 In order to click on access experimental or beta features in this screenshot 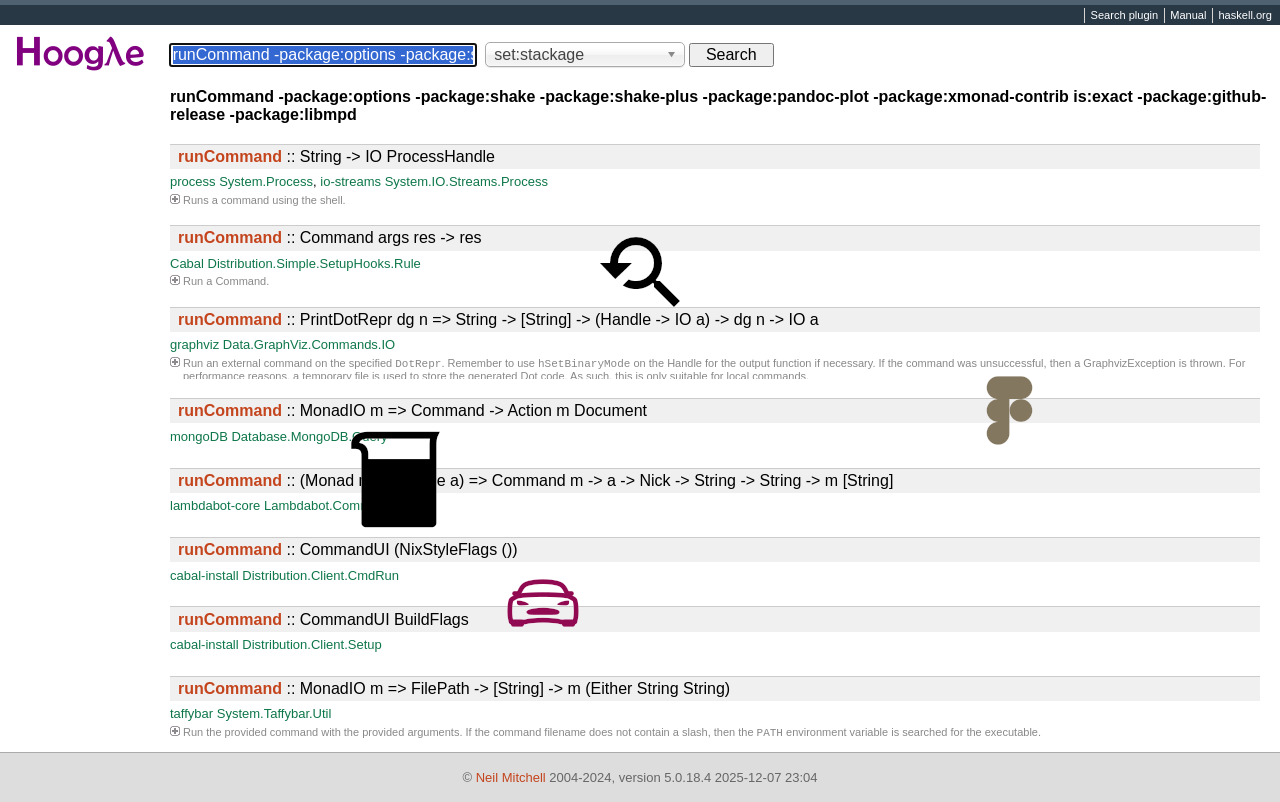, I will do `click(395, 479)`.